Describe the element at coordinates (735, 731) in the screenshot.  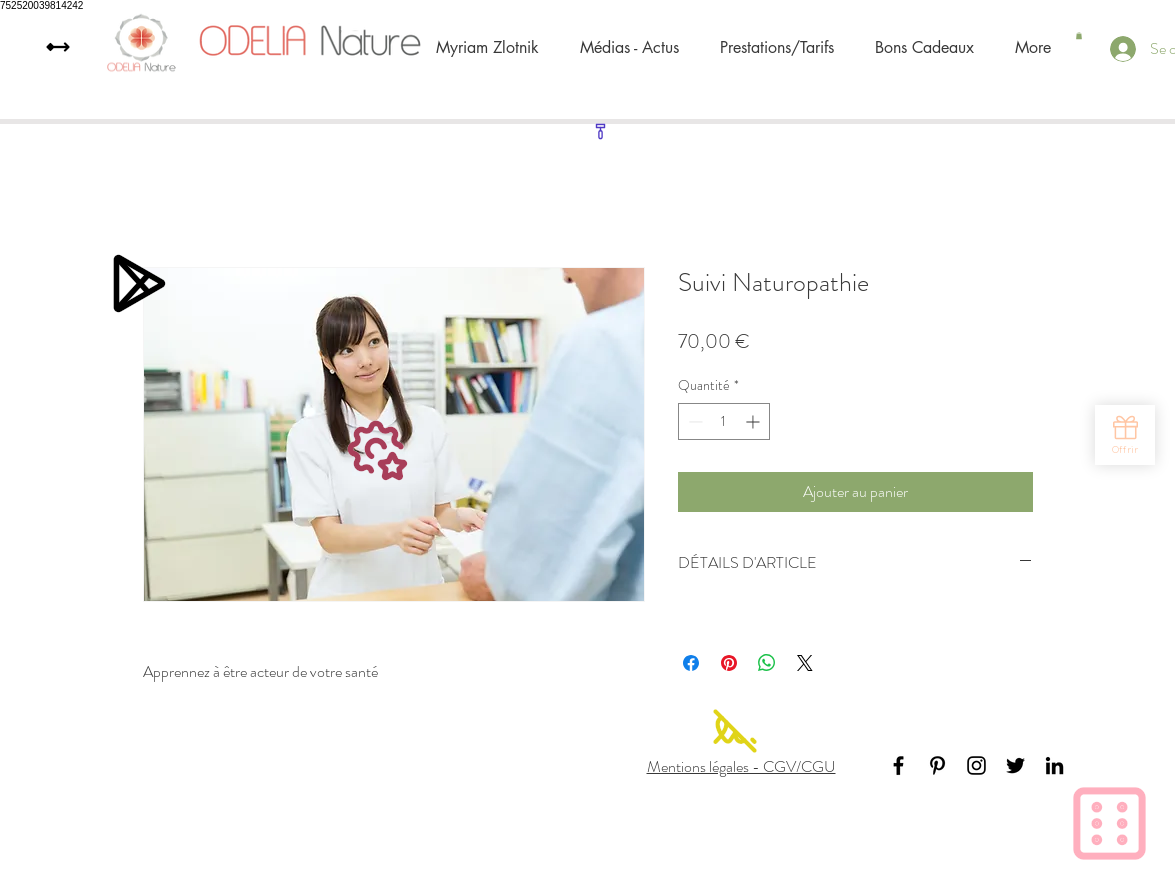
I see `signature feature disabled` at that location.